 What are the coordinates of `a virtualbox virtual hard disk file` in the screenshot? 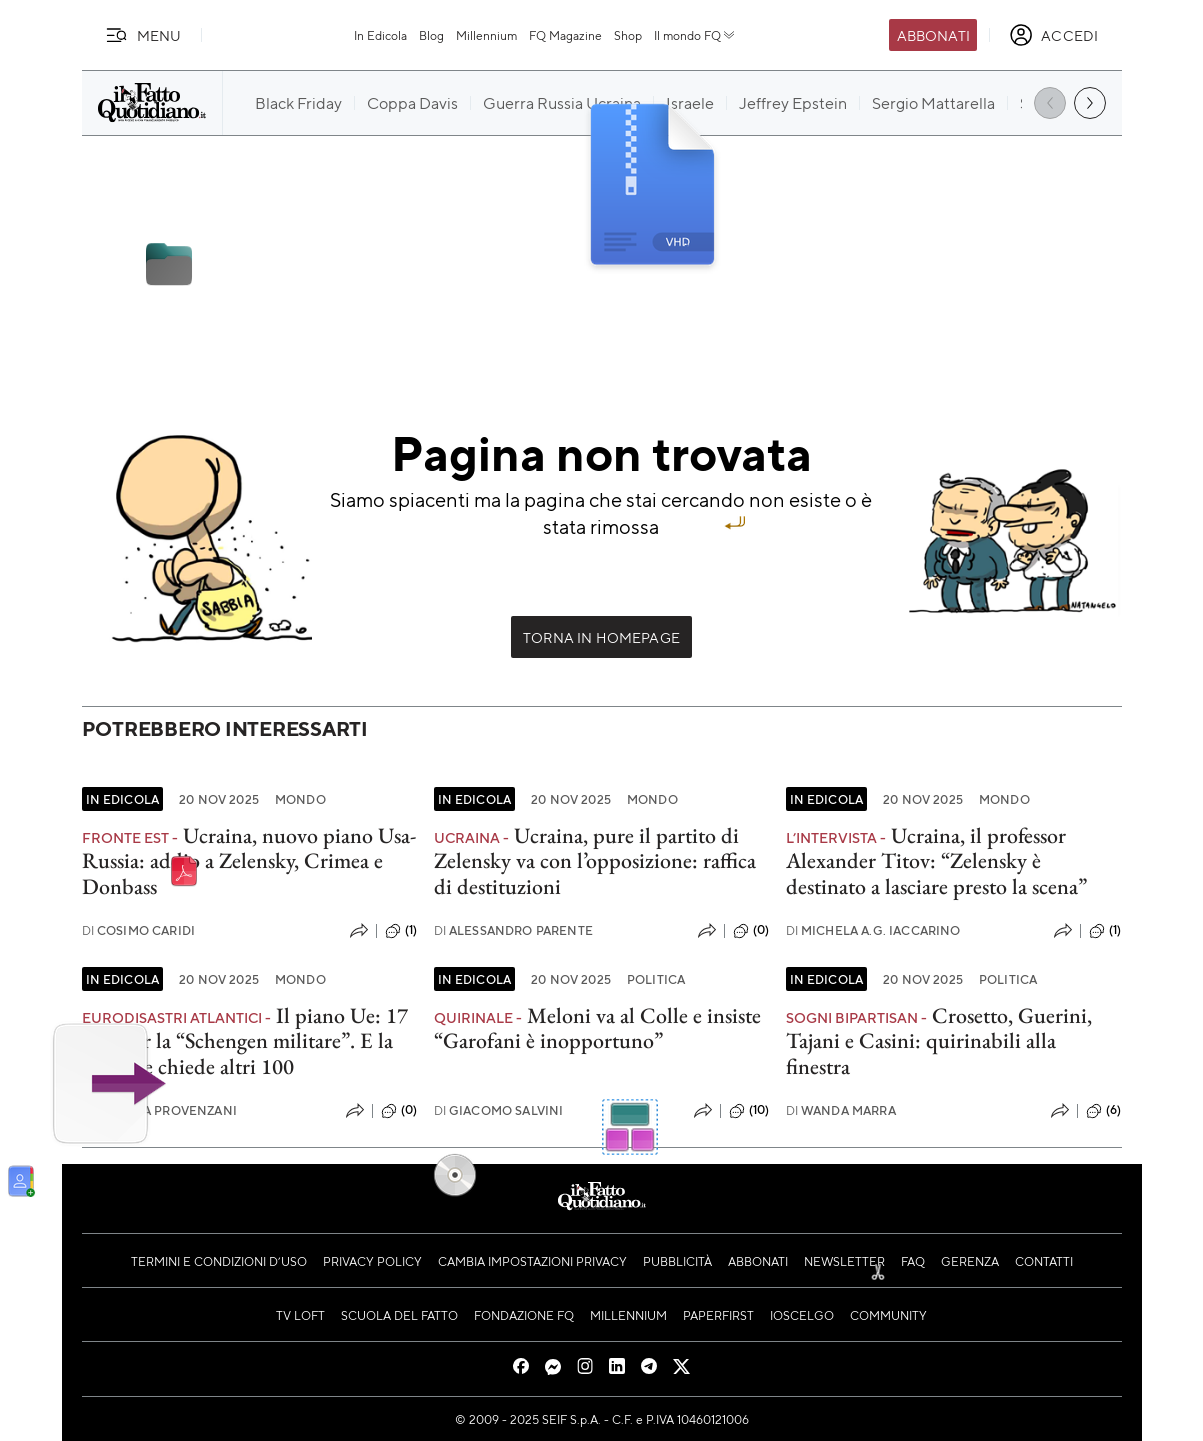 It's located at (652, 187).